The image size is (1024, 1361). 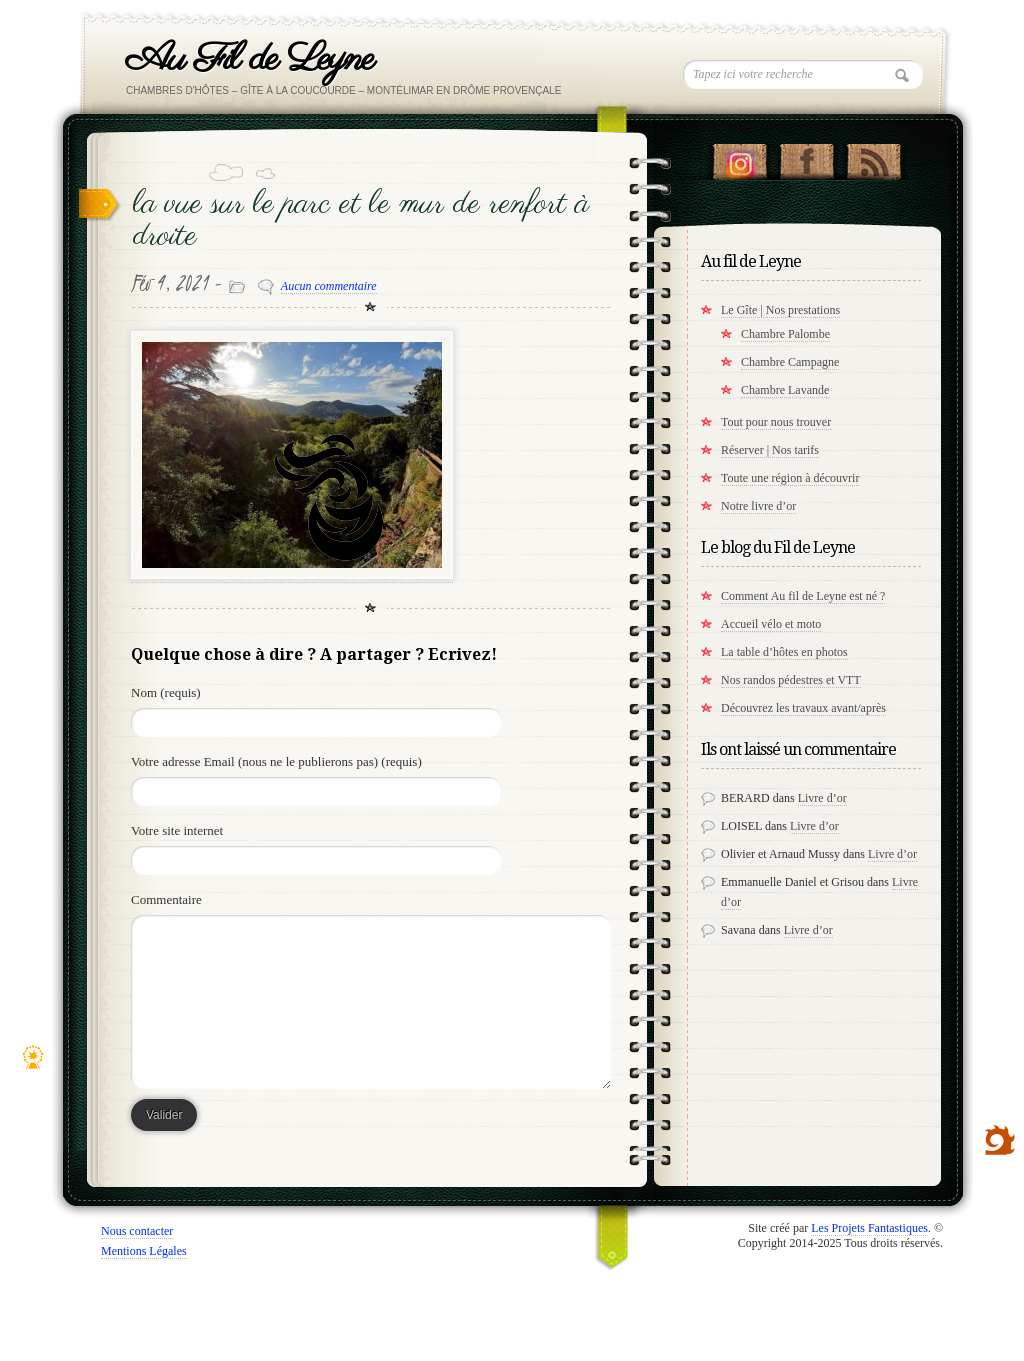 What do you see at coordinates (334, 498) in the screenshot?
I see `incense or aromatherapy item in a game inventory` at bounding box center [334, 498].